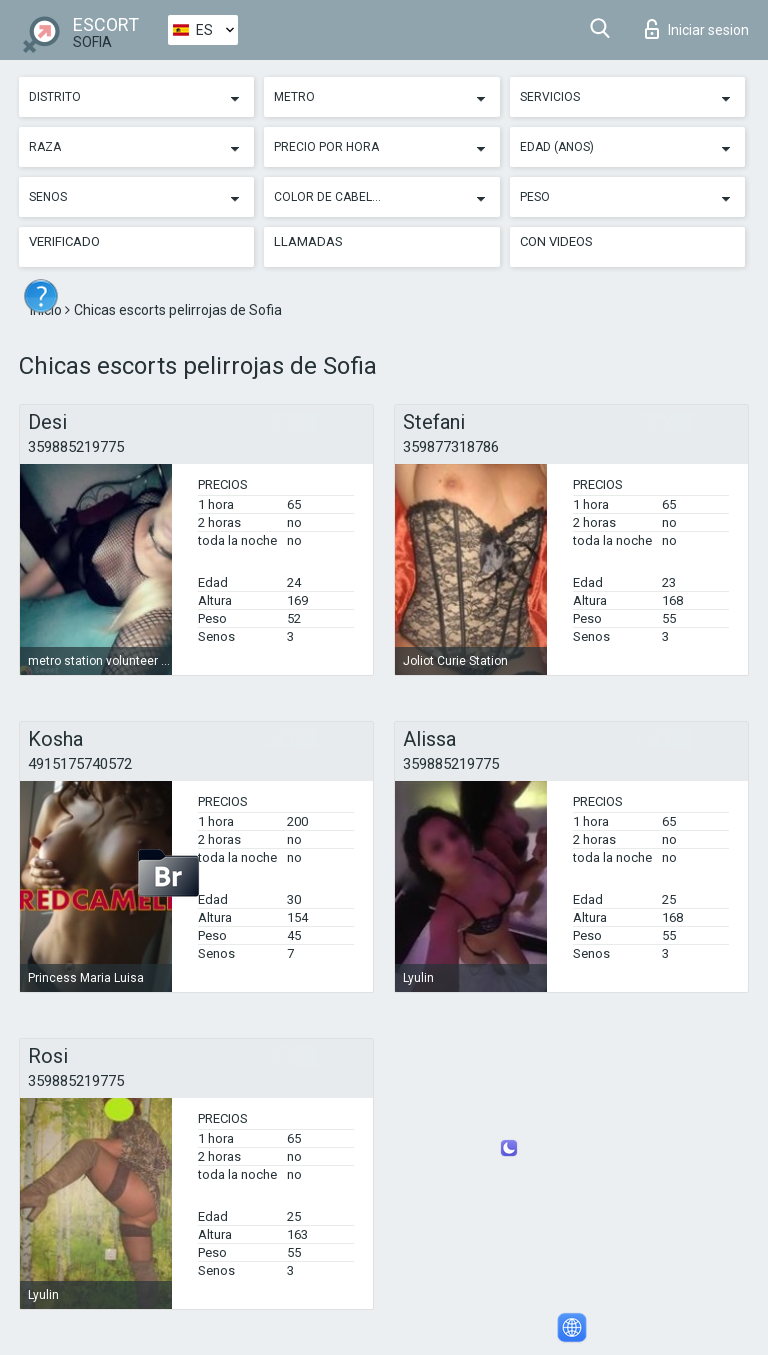 The width and height of the screenshot is (768, 1355). Describe the element at coordinates (168, 874) in the screenshot. I see `folder containing Adobe Bridge files` at that location.